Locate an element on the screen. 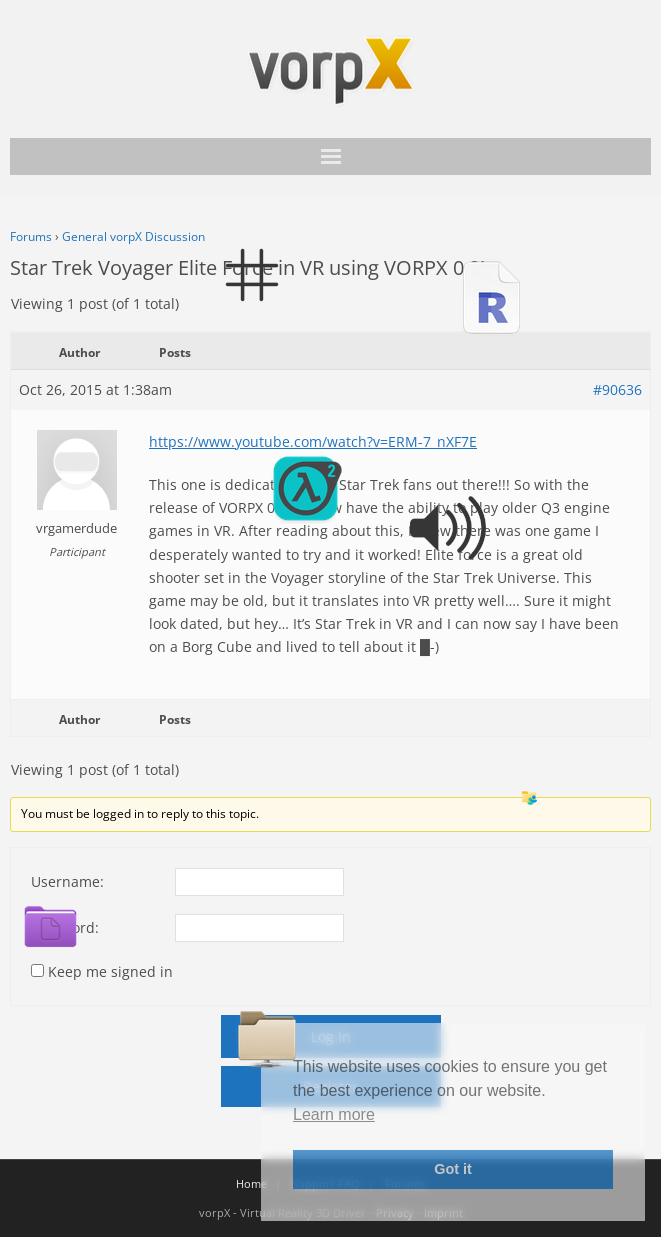 This screenshot has width=661, height=1237. open shared folder is located at coordinates (529, 797).